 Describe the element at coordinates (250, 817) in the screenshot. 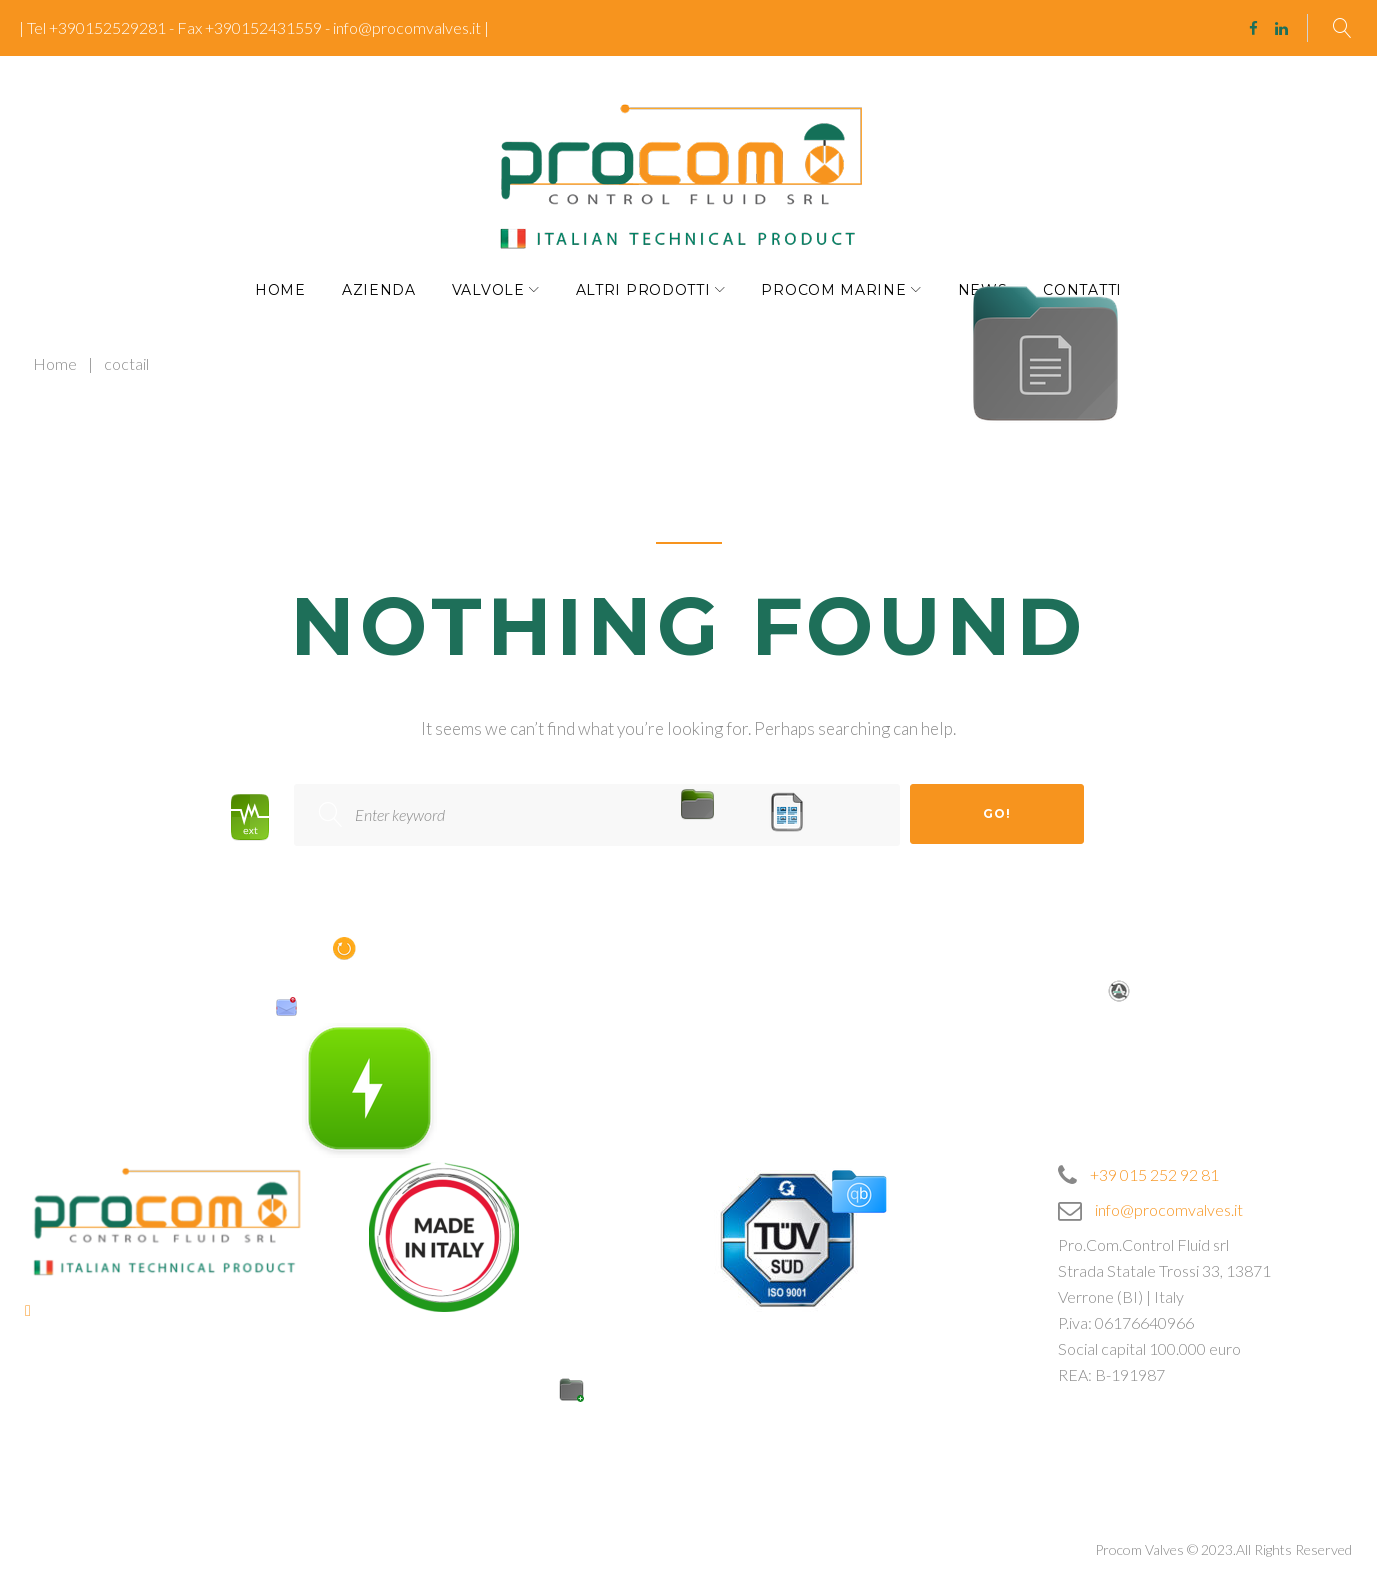

I see `virtualbox extension pack file` at that location.